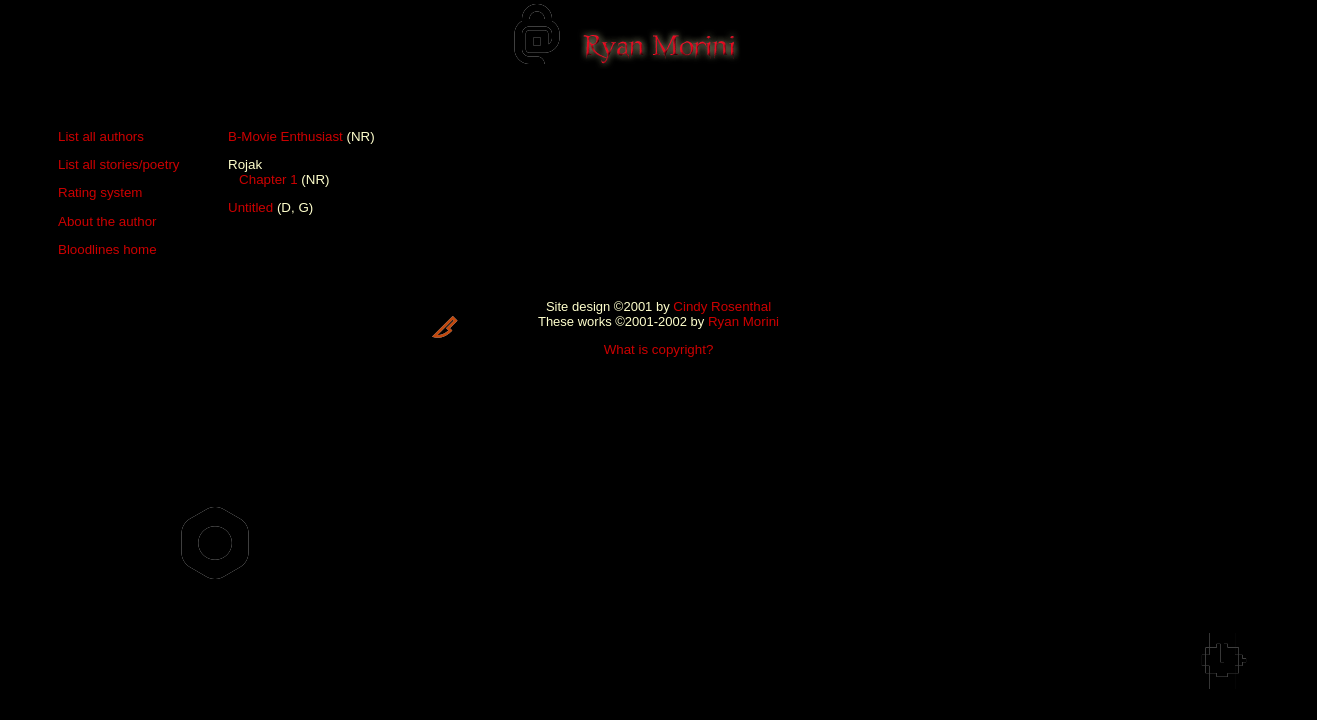  What do you see at coordinates (537, 34) in the screenshot?
I see `open addy.io email alias service` at bounding box center [537, 34].